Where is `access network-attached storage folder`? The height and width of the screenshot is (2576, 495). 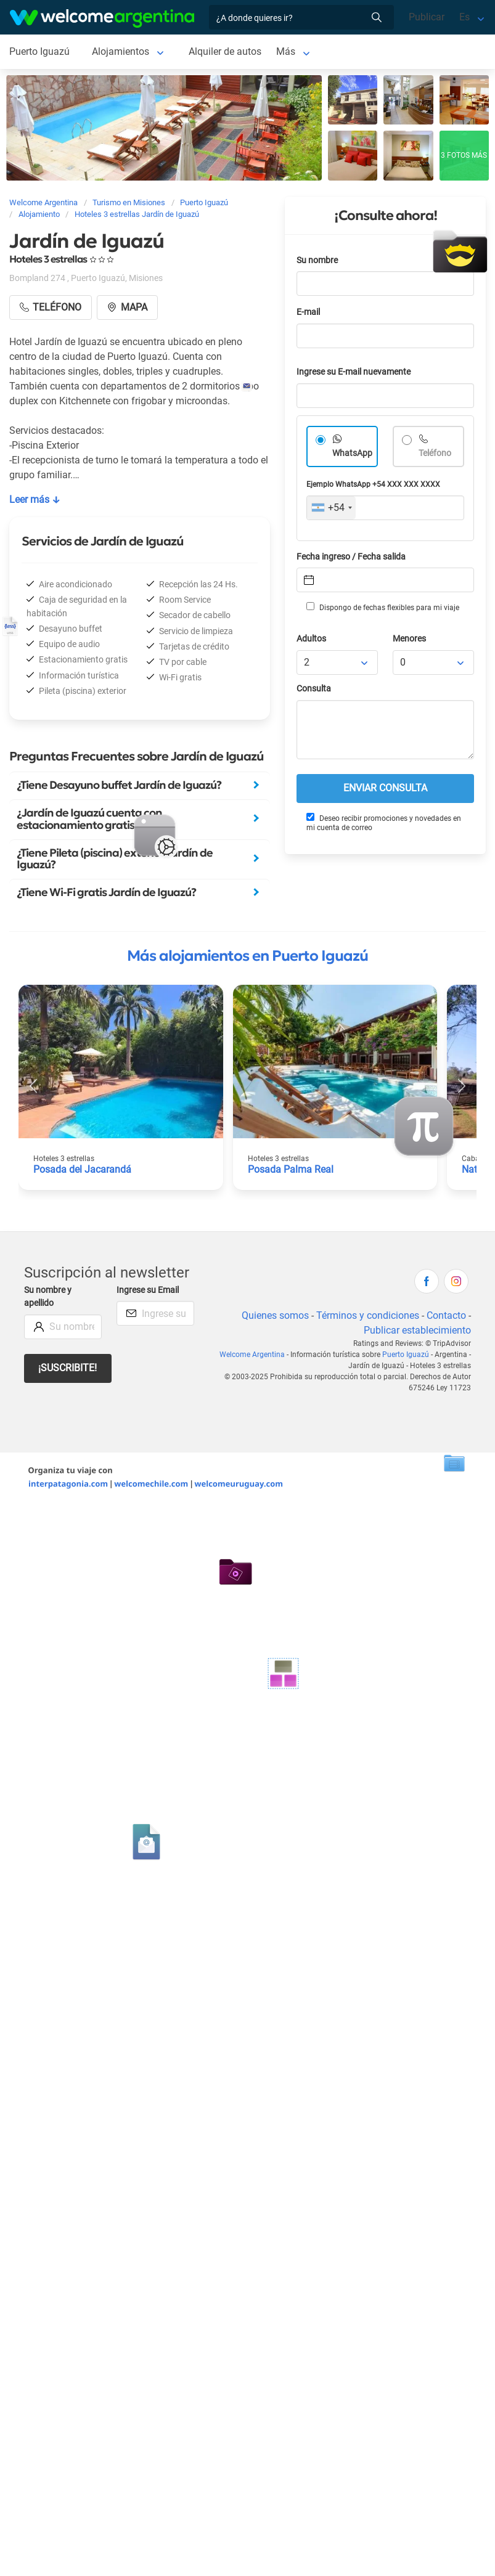 access network-attached storage folder is located at coordinates (454, 1463).